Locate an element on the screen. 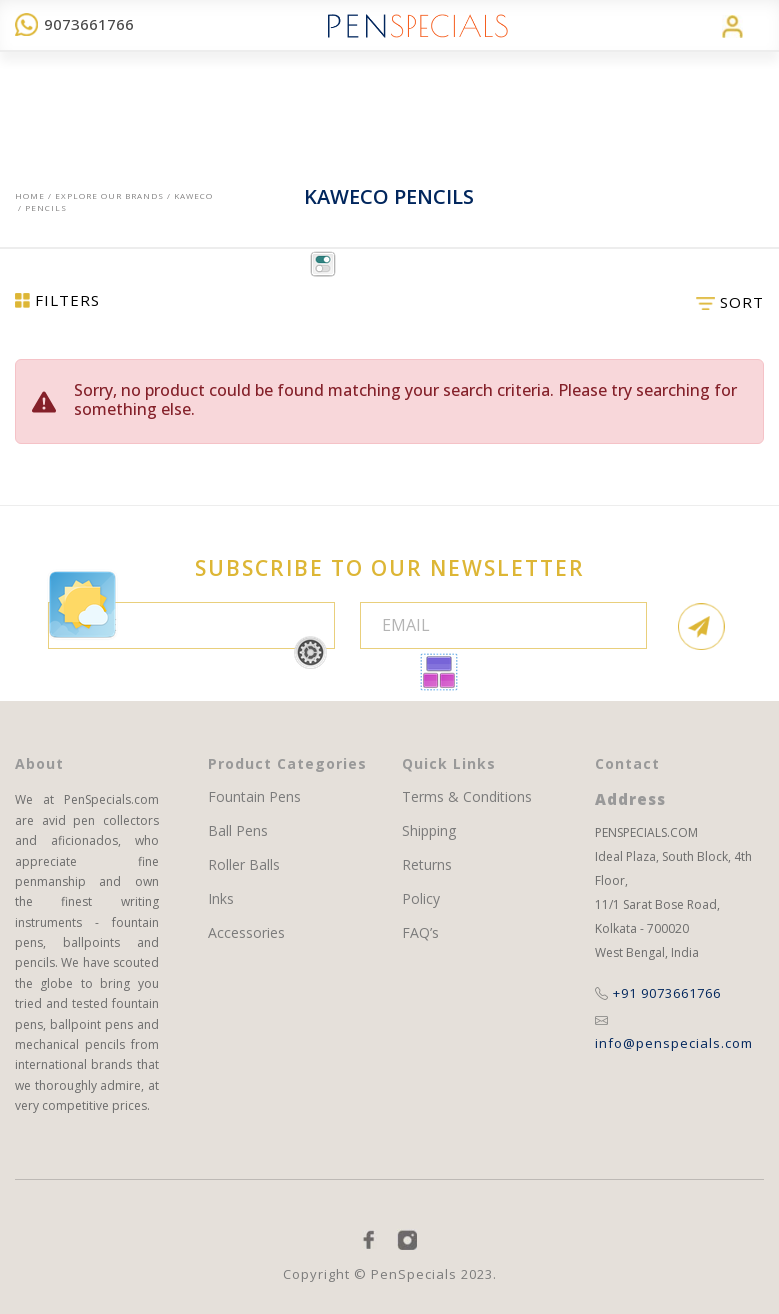  open the weather app is located at coordinates (82, 604).